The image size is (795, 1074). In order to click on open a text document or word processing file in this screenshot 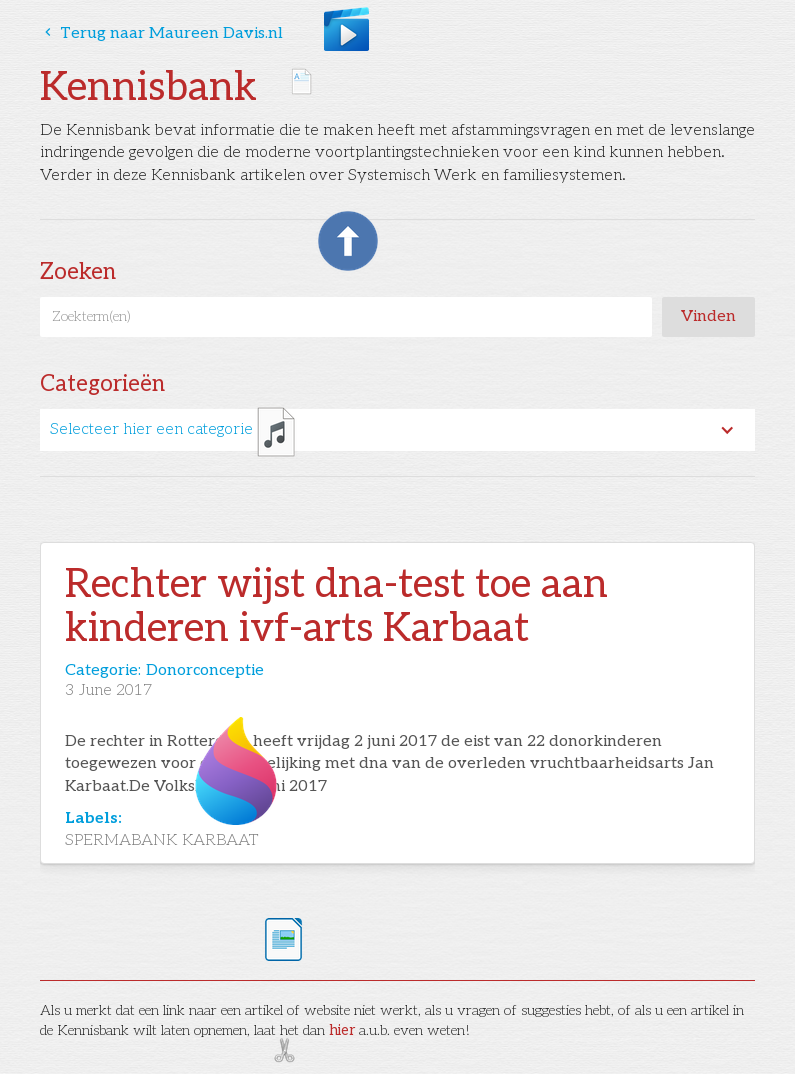, I will do `click(301, 81)`.